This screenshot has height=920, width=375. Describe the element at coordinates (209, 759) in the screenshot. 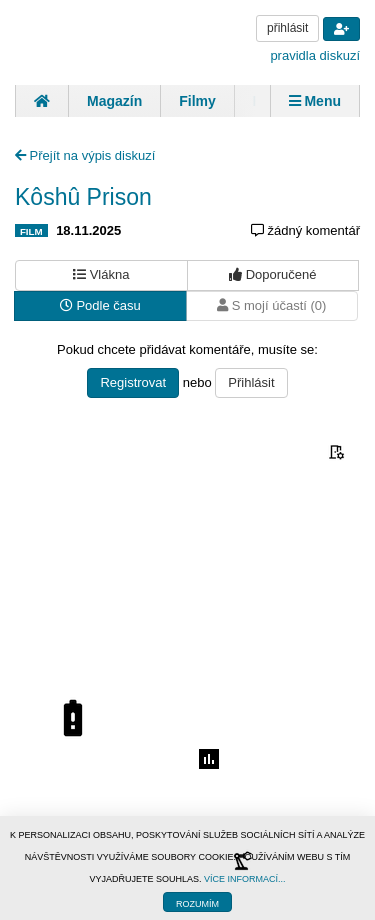

I see `insert a chart or graph into a document` at that location.